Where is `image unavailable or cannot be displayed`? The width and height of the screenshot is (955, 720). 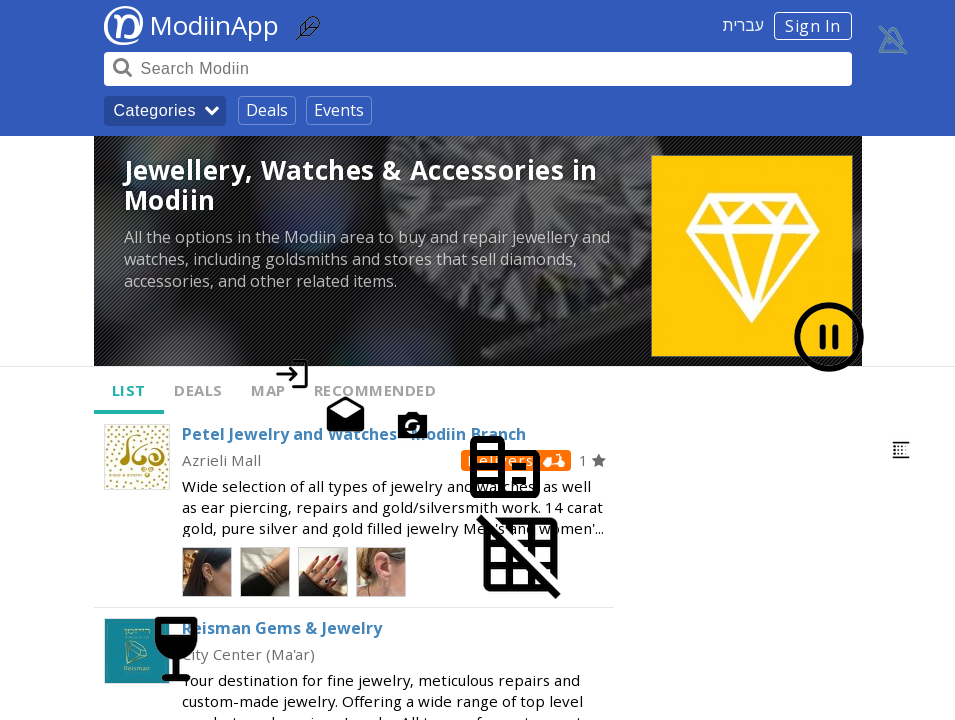
image unavailable or cannot be displayed is located at coordinates (893, 40).